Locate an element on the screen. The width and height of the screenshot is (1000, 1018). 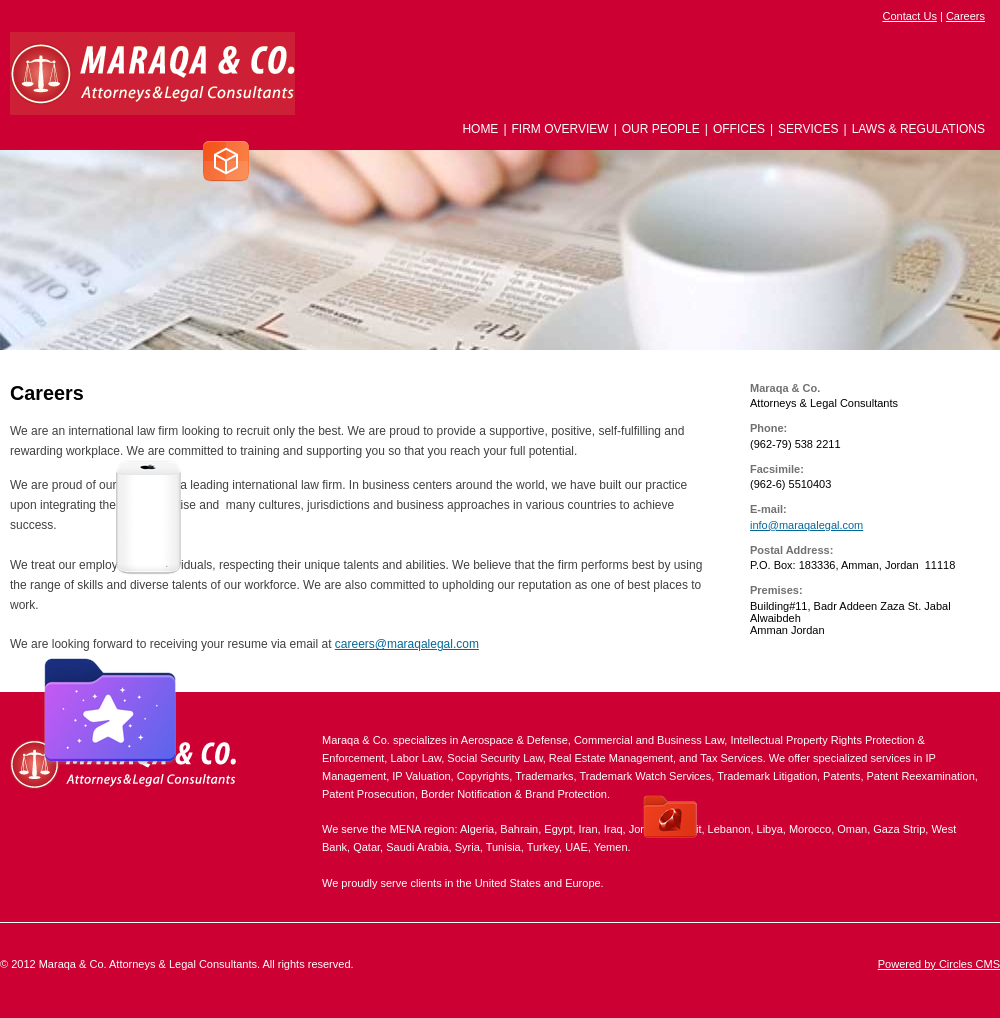
open telegram premium files folder is located at coordinates (109, 713).